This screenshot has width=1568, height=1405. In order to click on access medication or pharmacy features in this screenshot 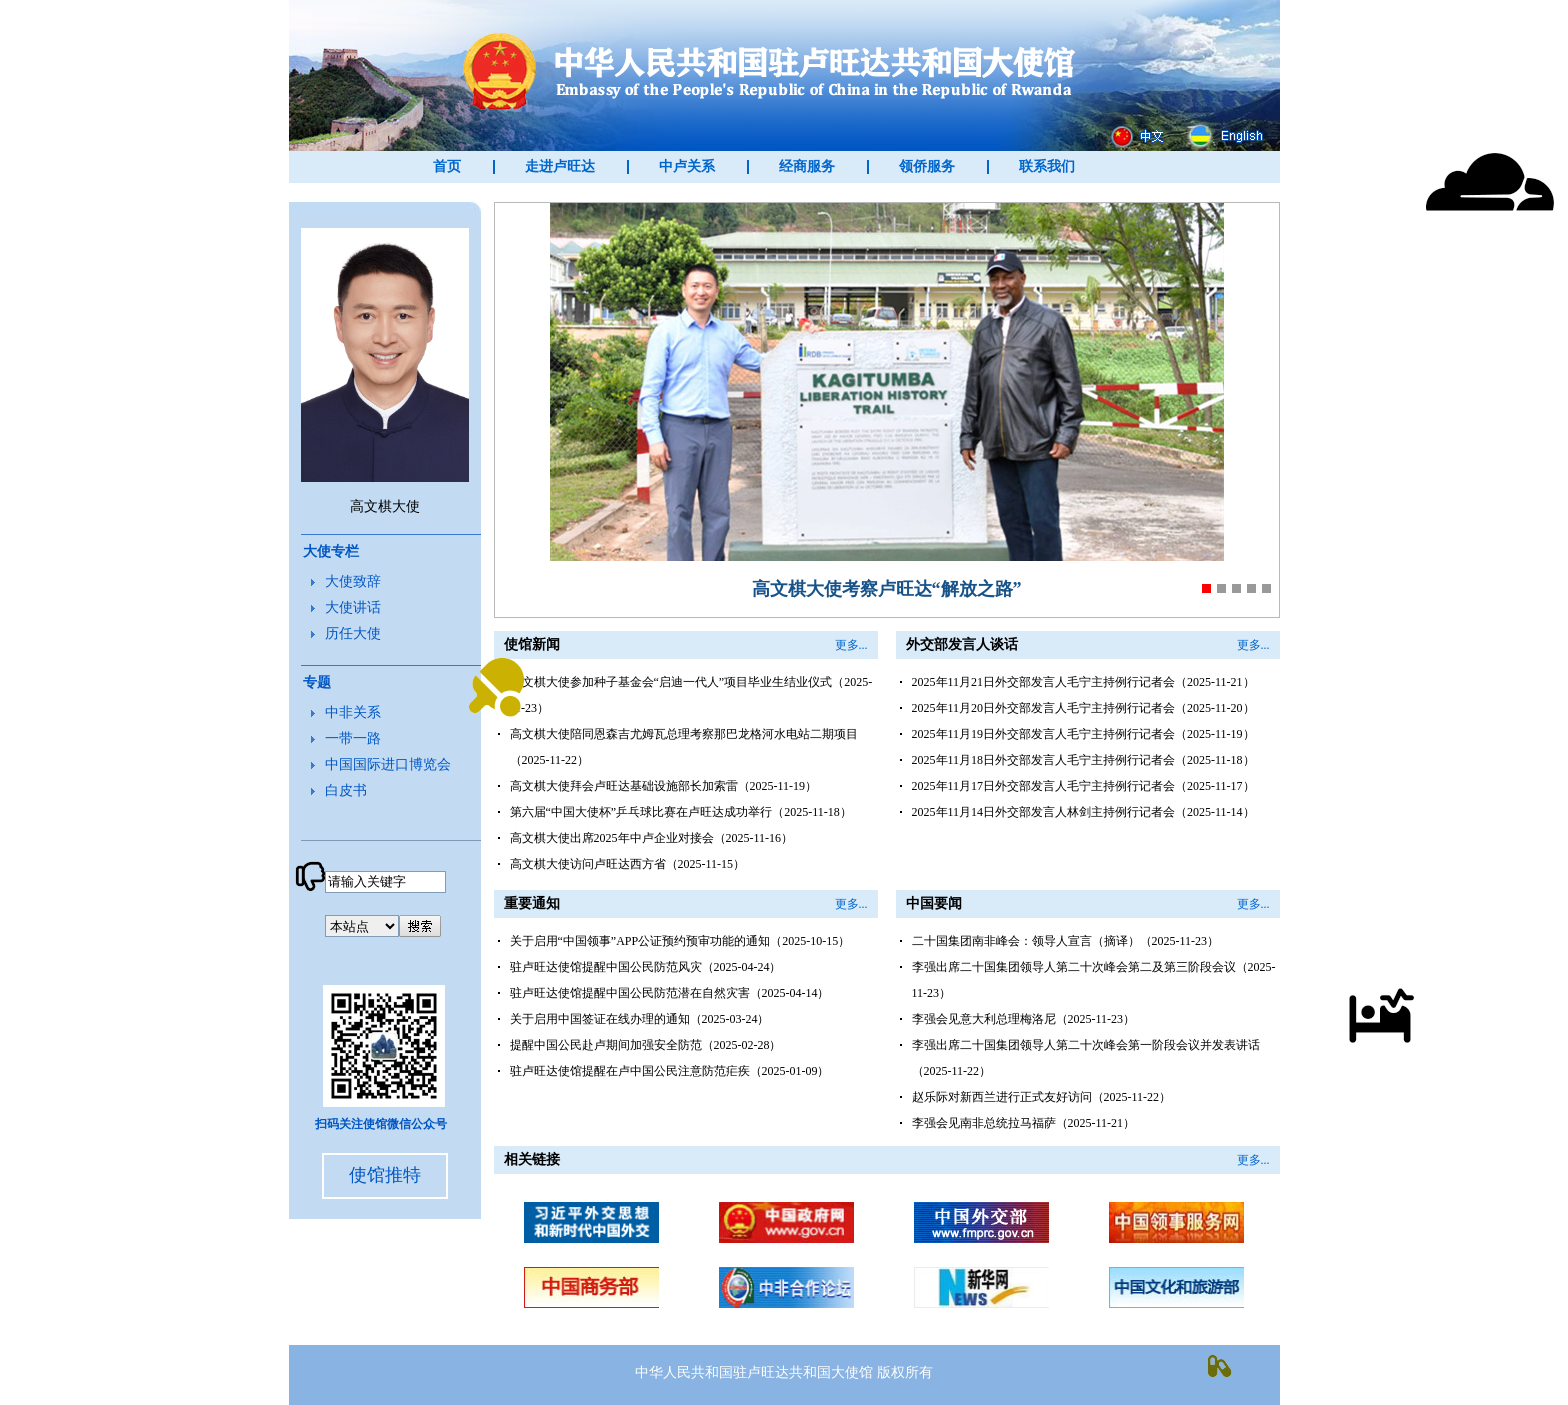, I will do `click(1219, 1366)`.